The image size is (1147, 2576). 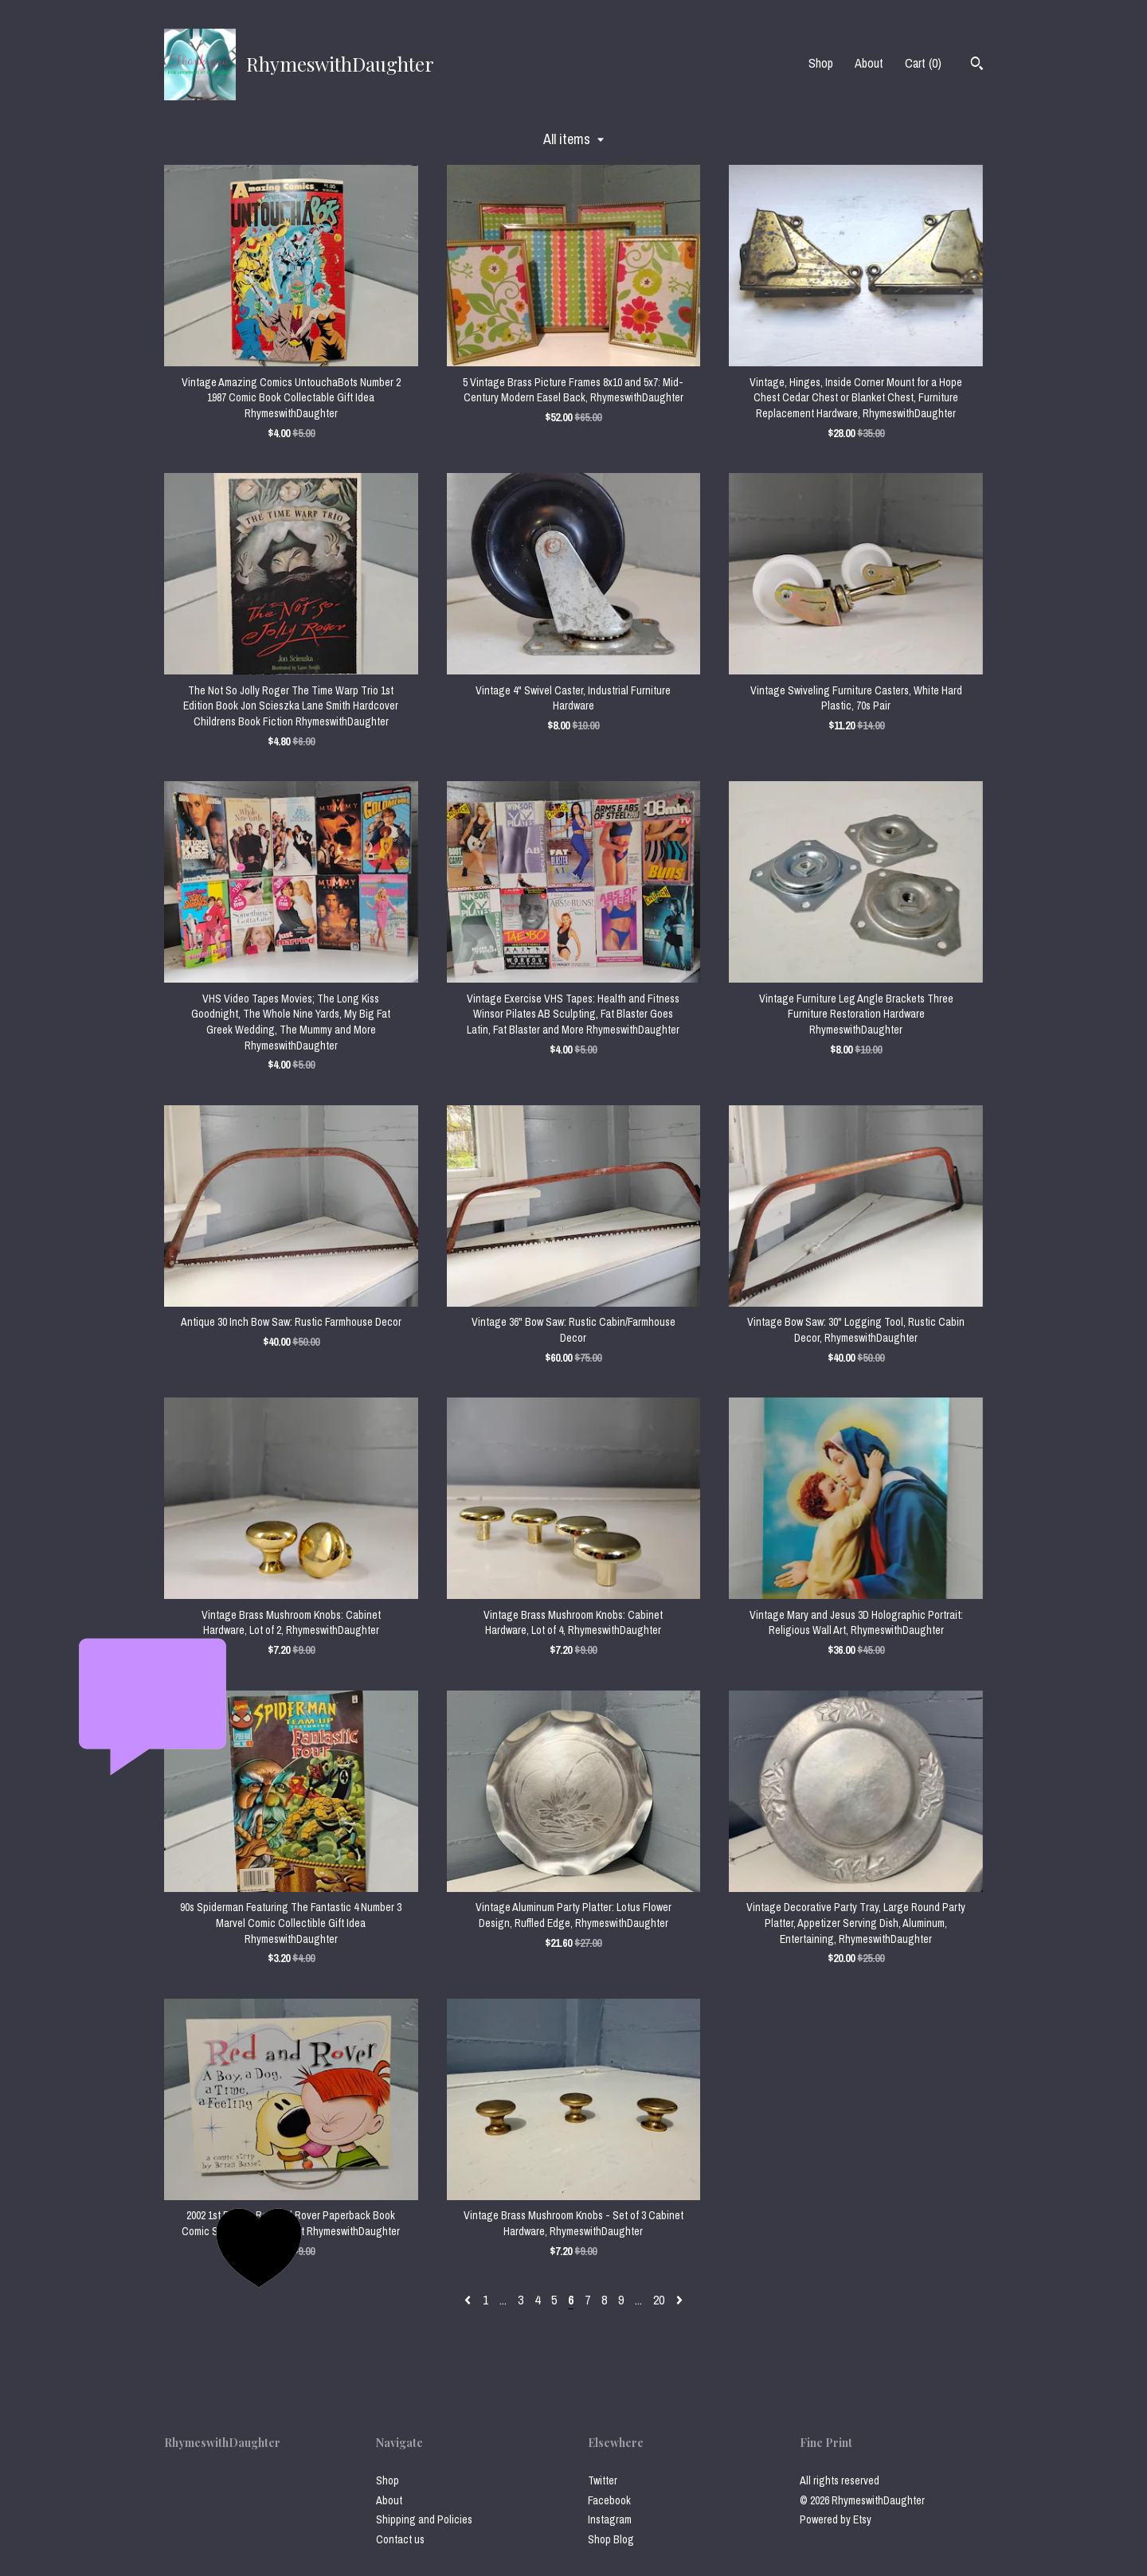 I want to click on add to favorites, so click(x=259, y=2248).